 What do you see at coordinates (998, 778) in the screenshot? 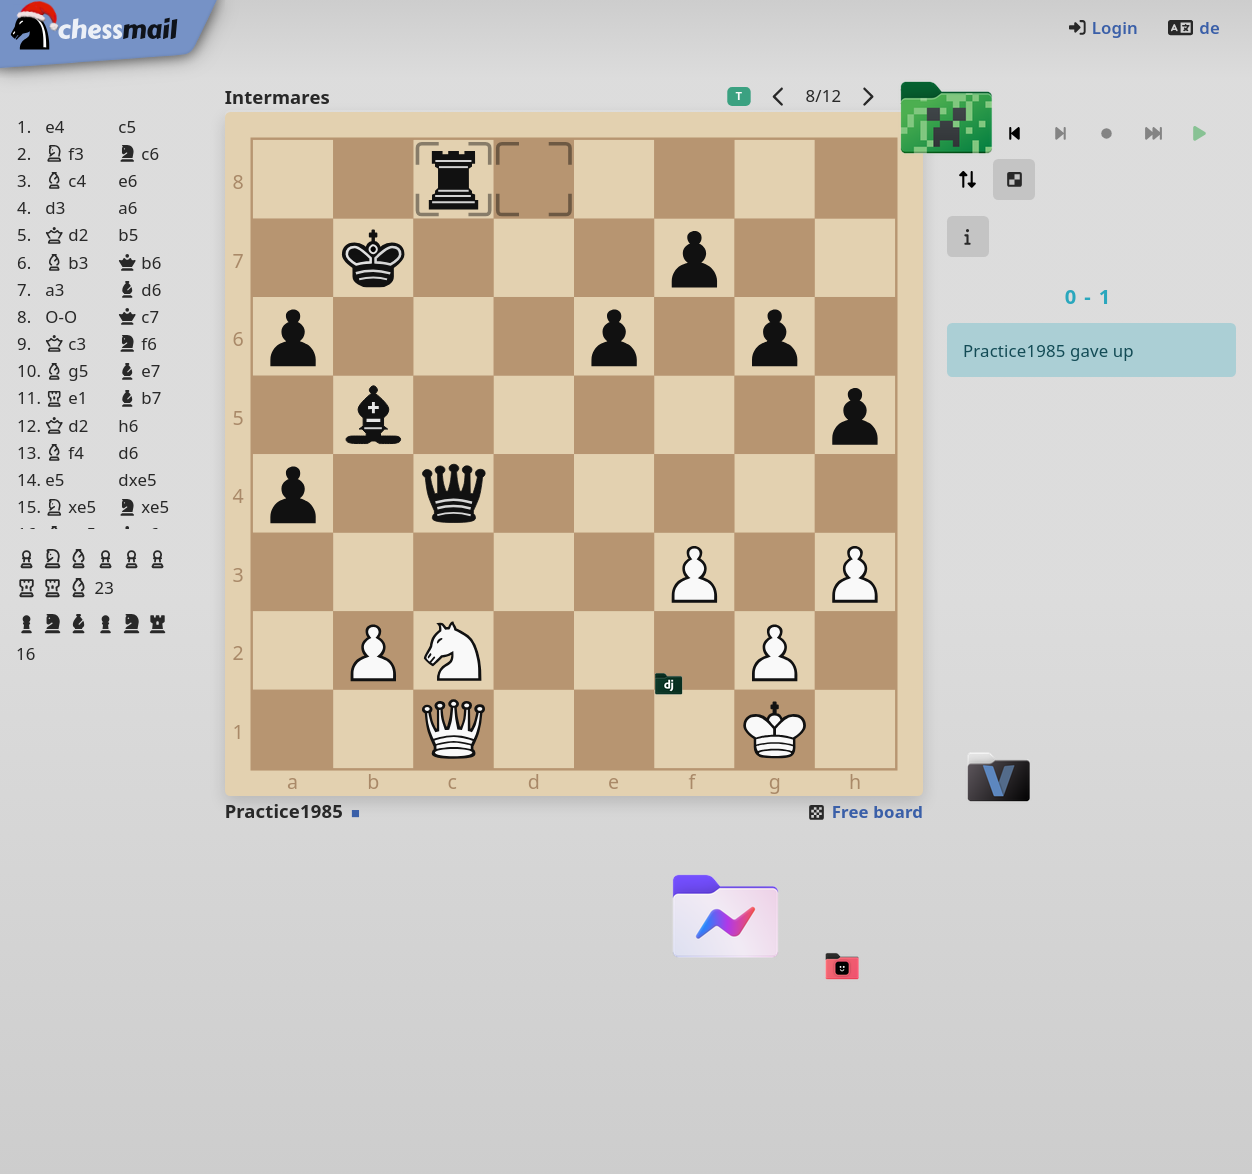
I see `open folder containing files starting with "V"` at bounding box center [998, 778].